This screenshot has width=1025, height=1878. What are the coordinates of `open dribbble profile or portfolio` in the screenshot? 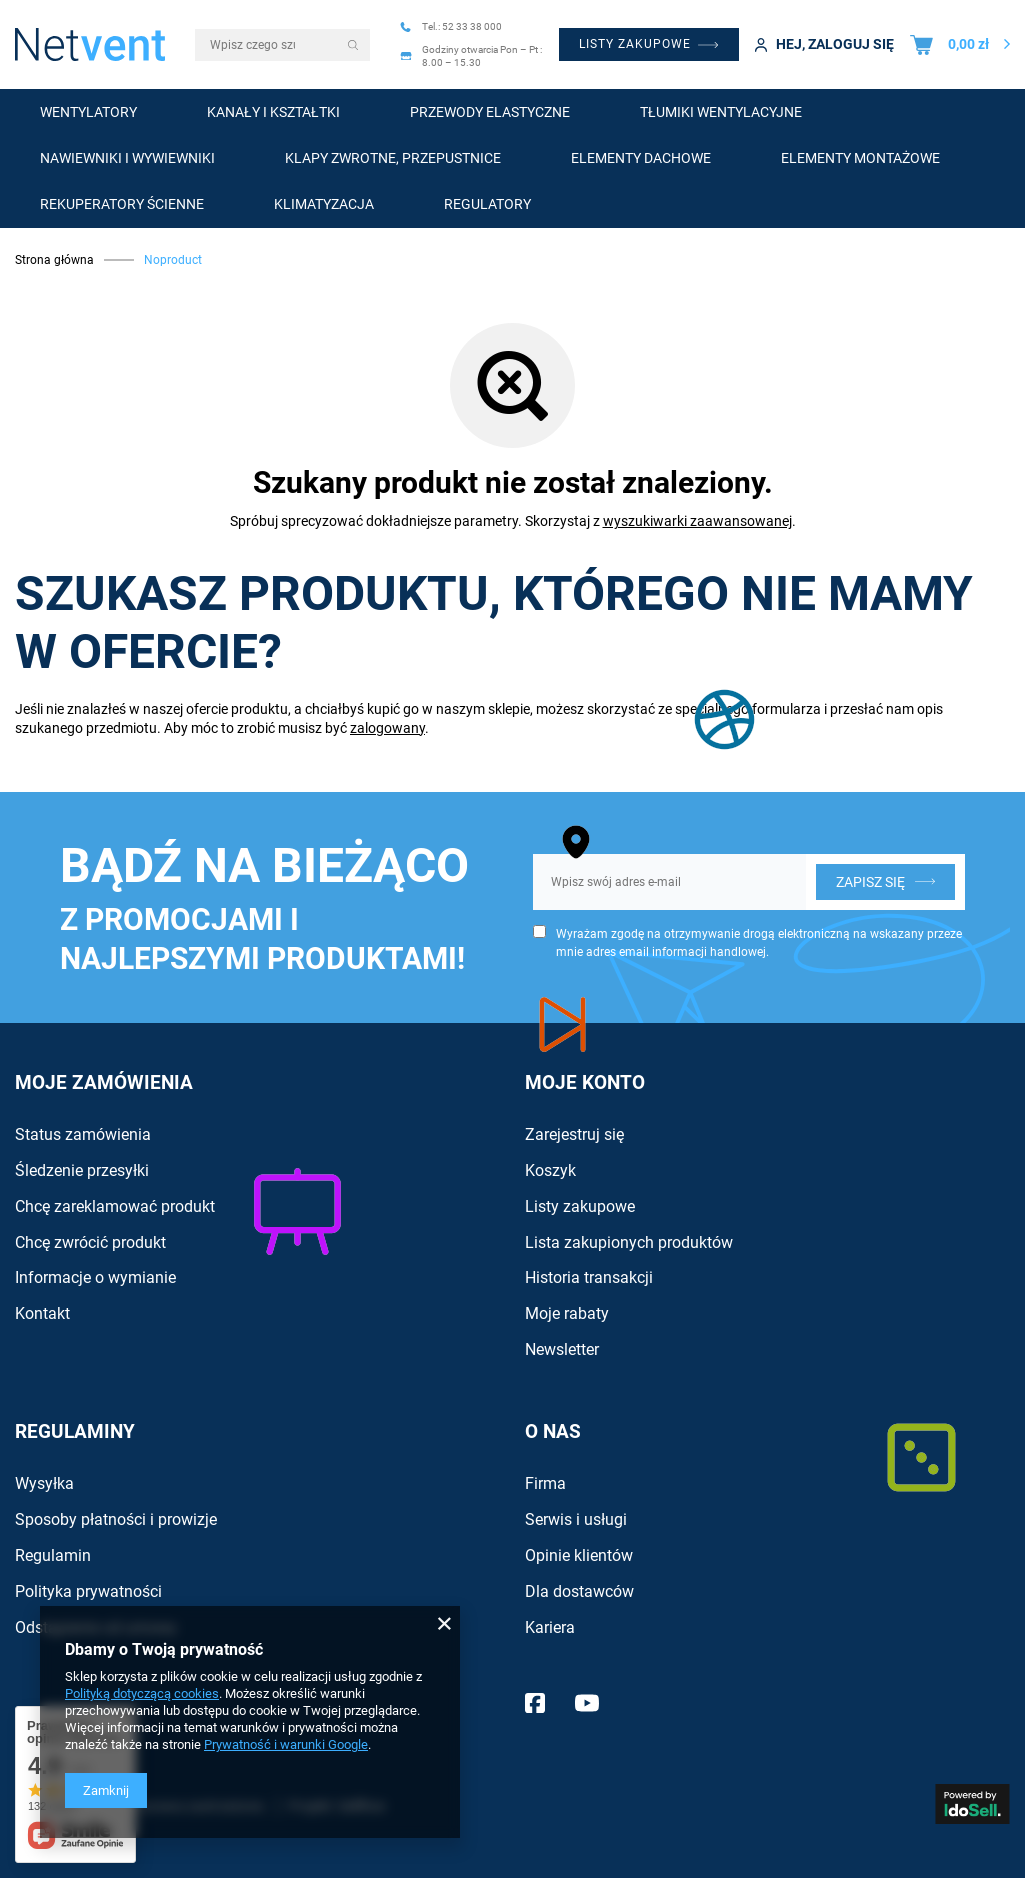 It's located at (724, 719).